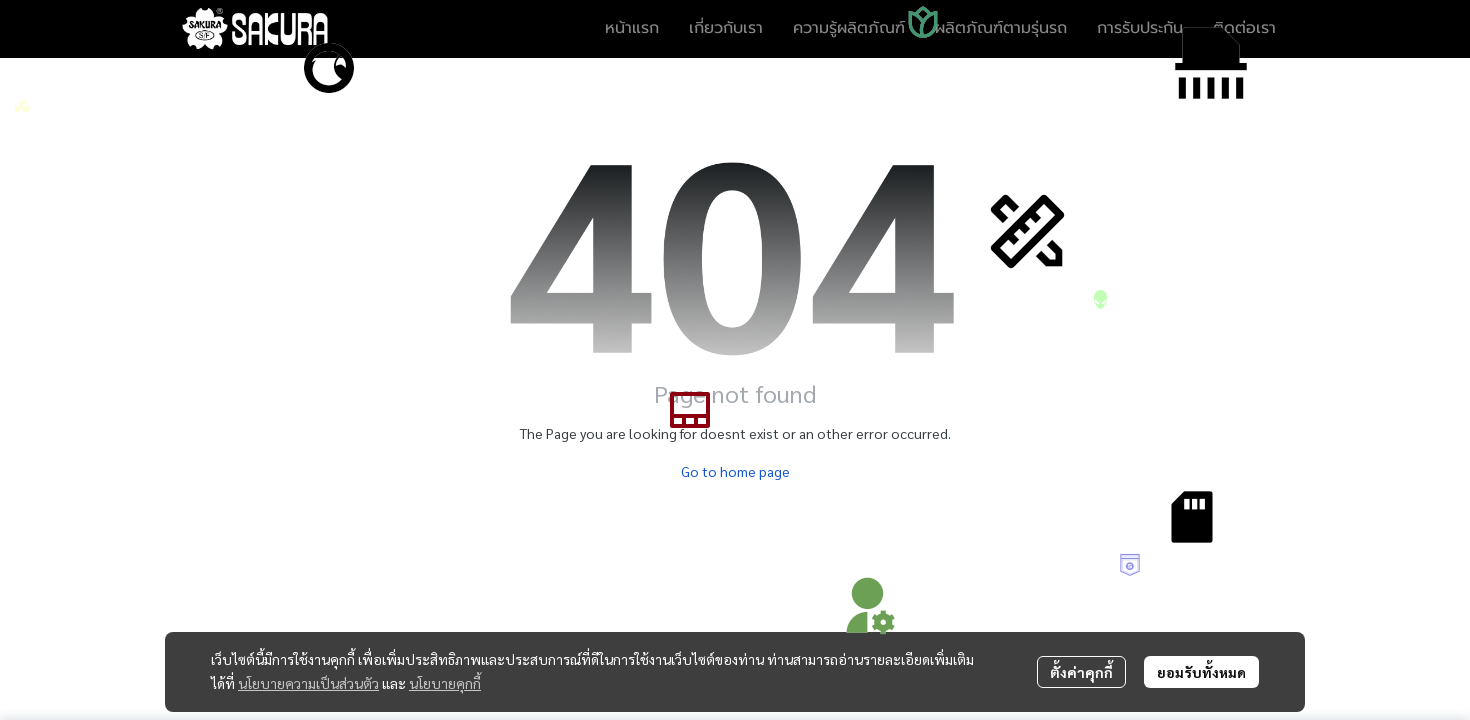 Image resolution: width=1470 pixels, height=720 pixels. I want to click on permanently delete or shred a document, so click(1211, 63).